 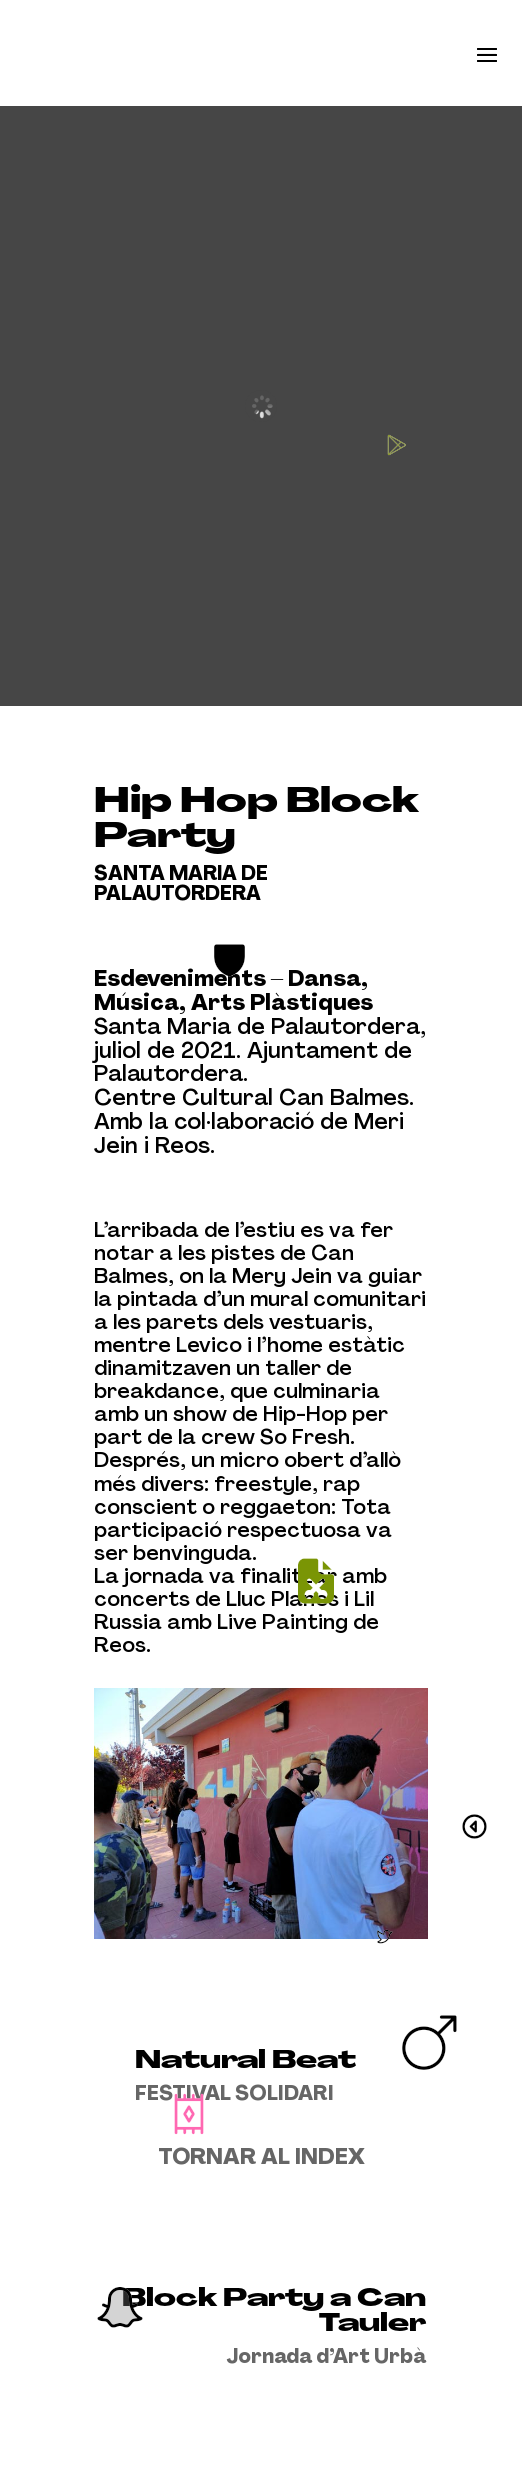 What do you see at coordinates (189, 2114) in the screenshot?
I see `view rug or carpet options` at bounding box center [189, 2114].